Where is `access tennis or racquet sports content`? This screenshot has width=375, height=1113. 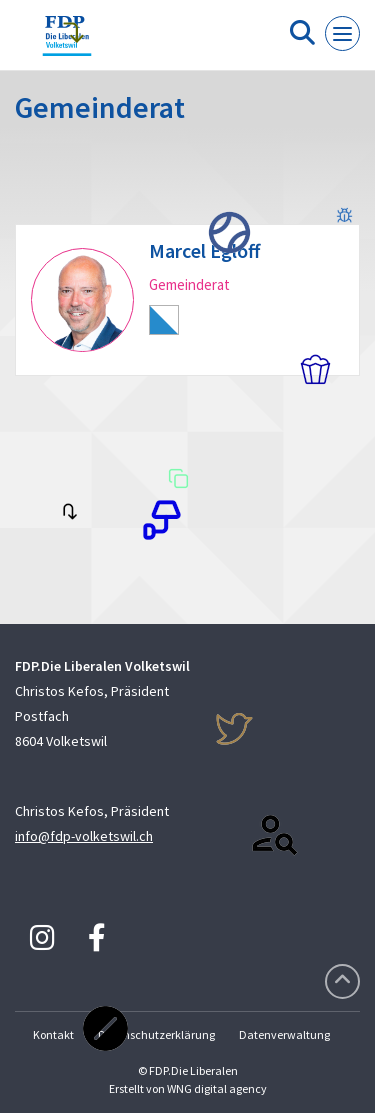 access tennis or racquet sports content is located at coordinates (229, 232).